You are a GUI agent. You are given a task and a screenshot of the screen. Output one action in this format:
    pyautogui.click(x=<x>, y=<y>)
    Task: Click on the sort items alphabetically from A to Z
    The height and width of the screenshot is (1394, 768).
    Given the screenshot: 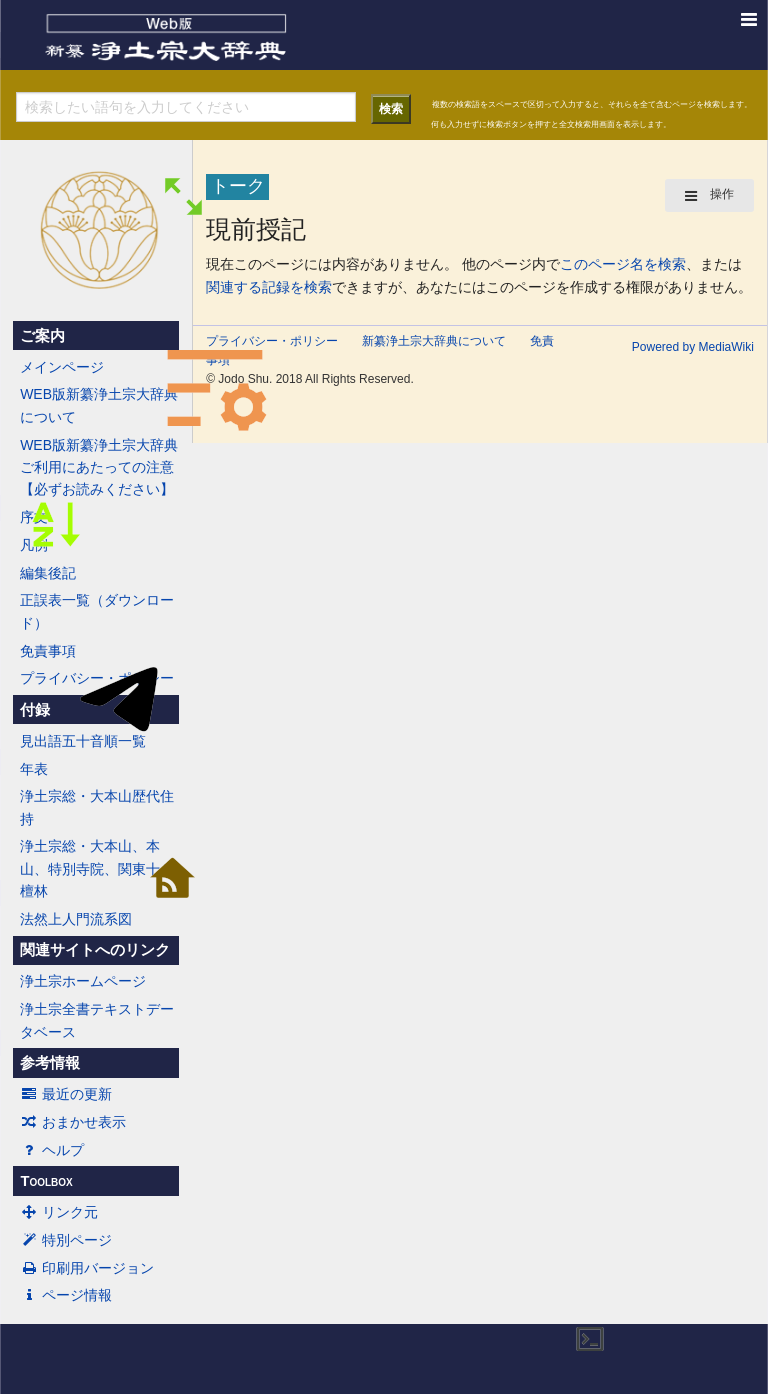 What is the action you would take?
    pyautogui.click(x=55, y=524)
    